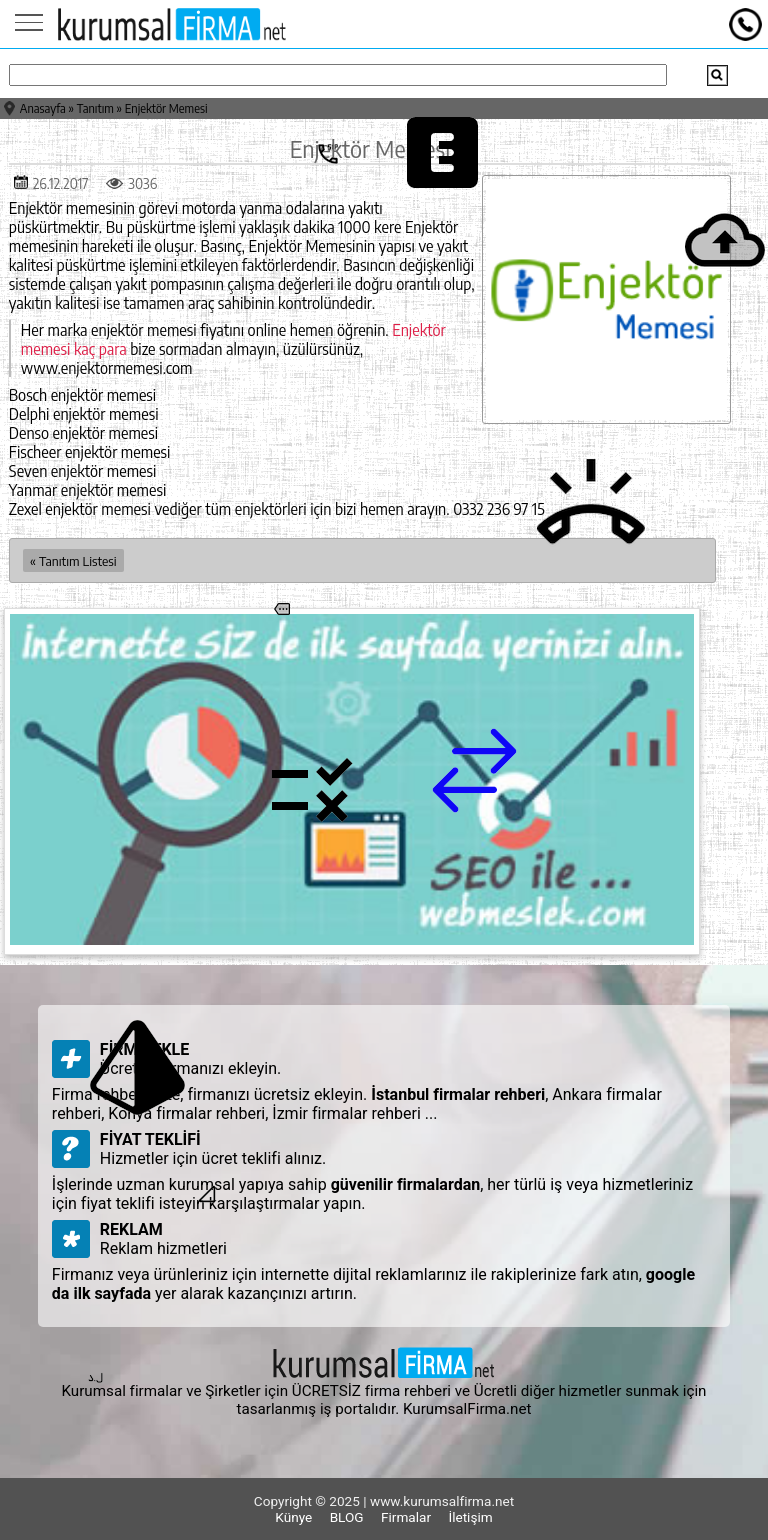 Image resolution: width=768 pixels, height=1540 pixels. I want to click on make a SIP (internet-based) phone call, so click(328, 154).